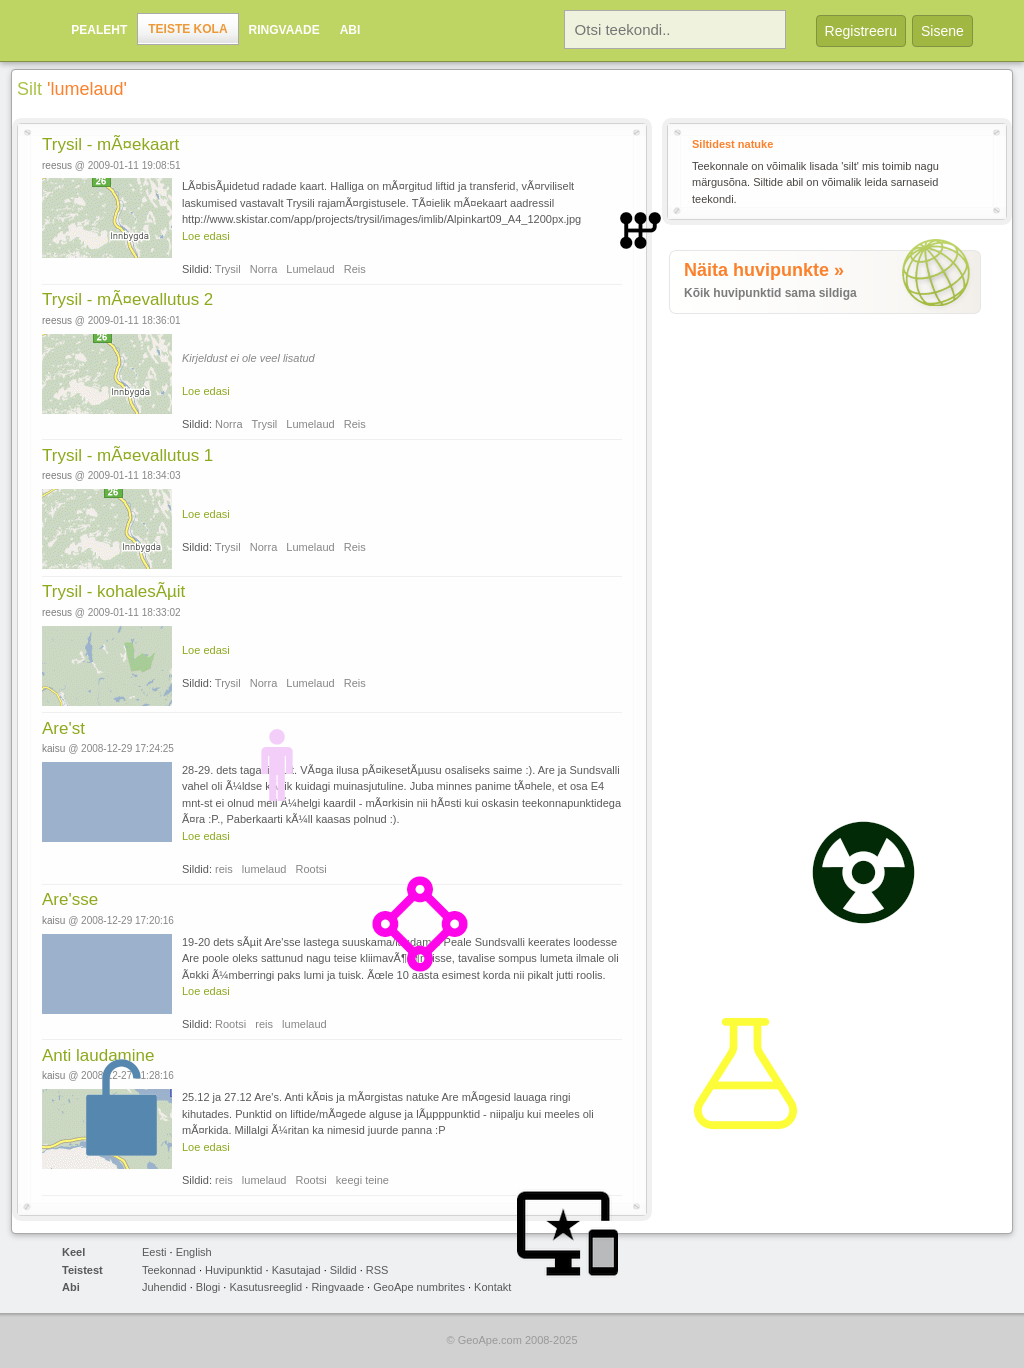  Describe the element at coordinates (745, 1073) in the screenshot. I see `access experimental or beta features` at that location.